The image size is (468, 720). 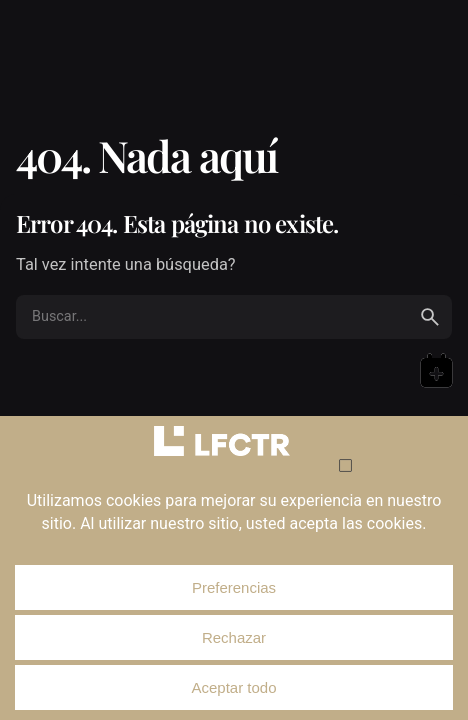 What do you see at coordinates (345, 465) in the screenshot?
I see `stop media playback` at bounding box center [345, 465].